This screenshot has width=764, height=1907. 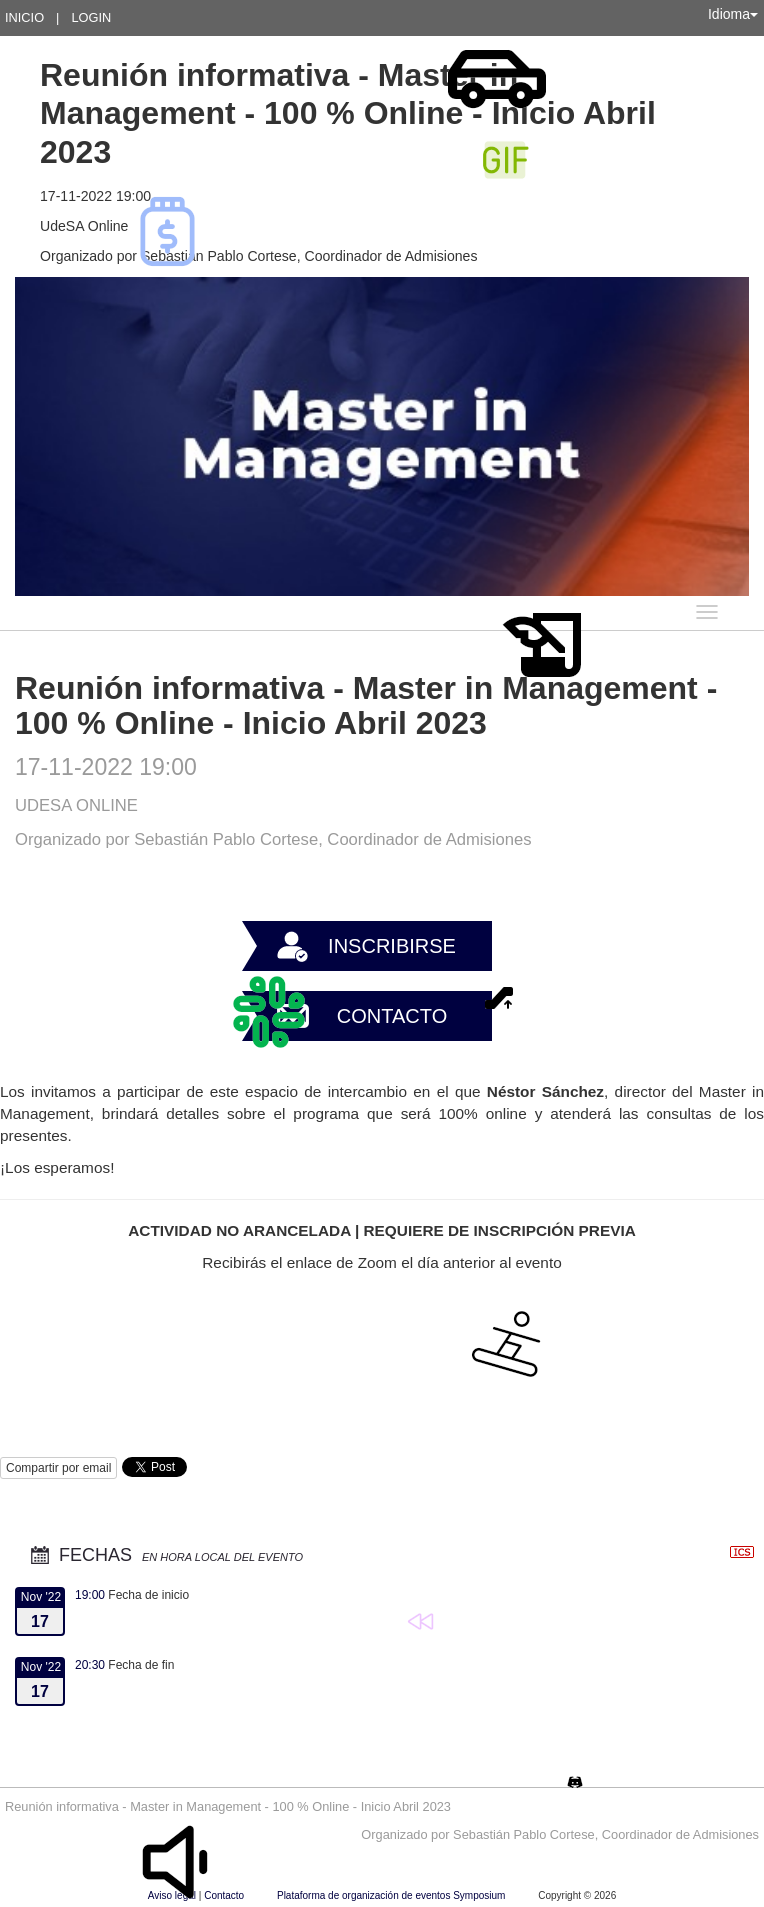 I want to click on open Discord app, so click(x=575, y=1782).